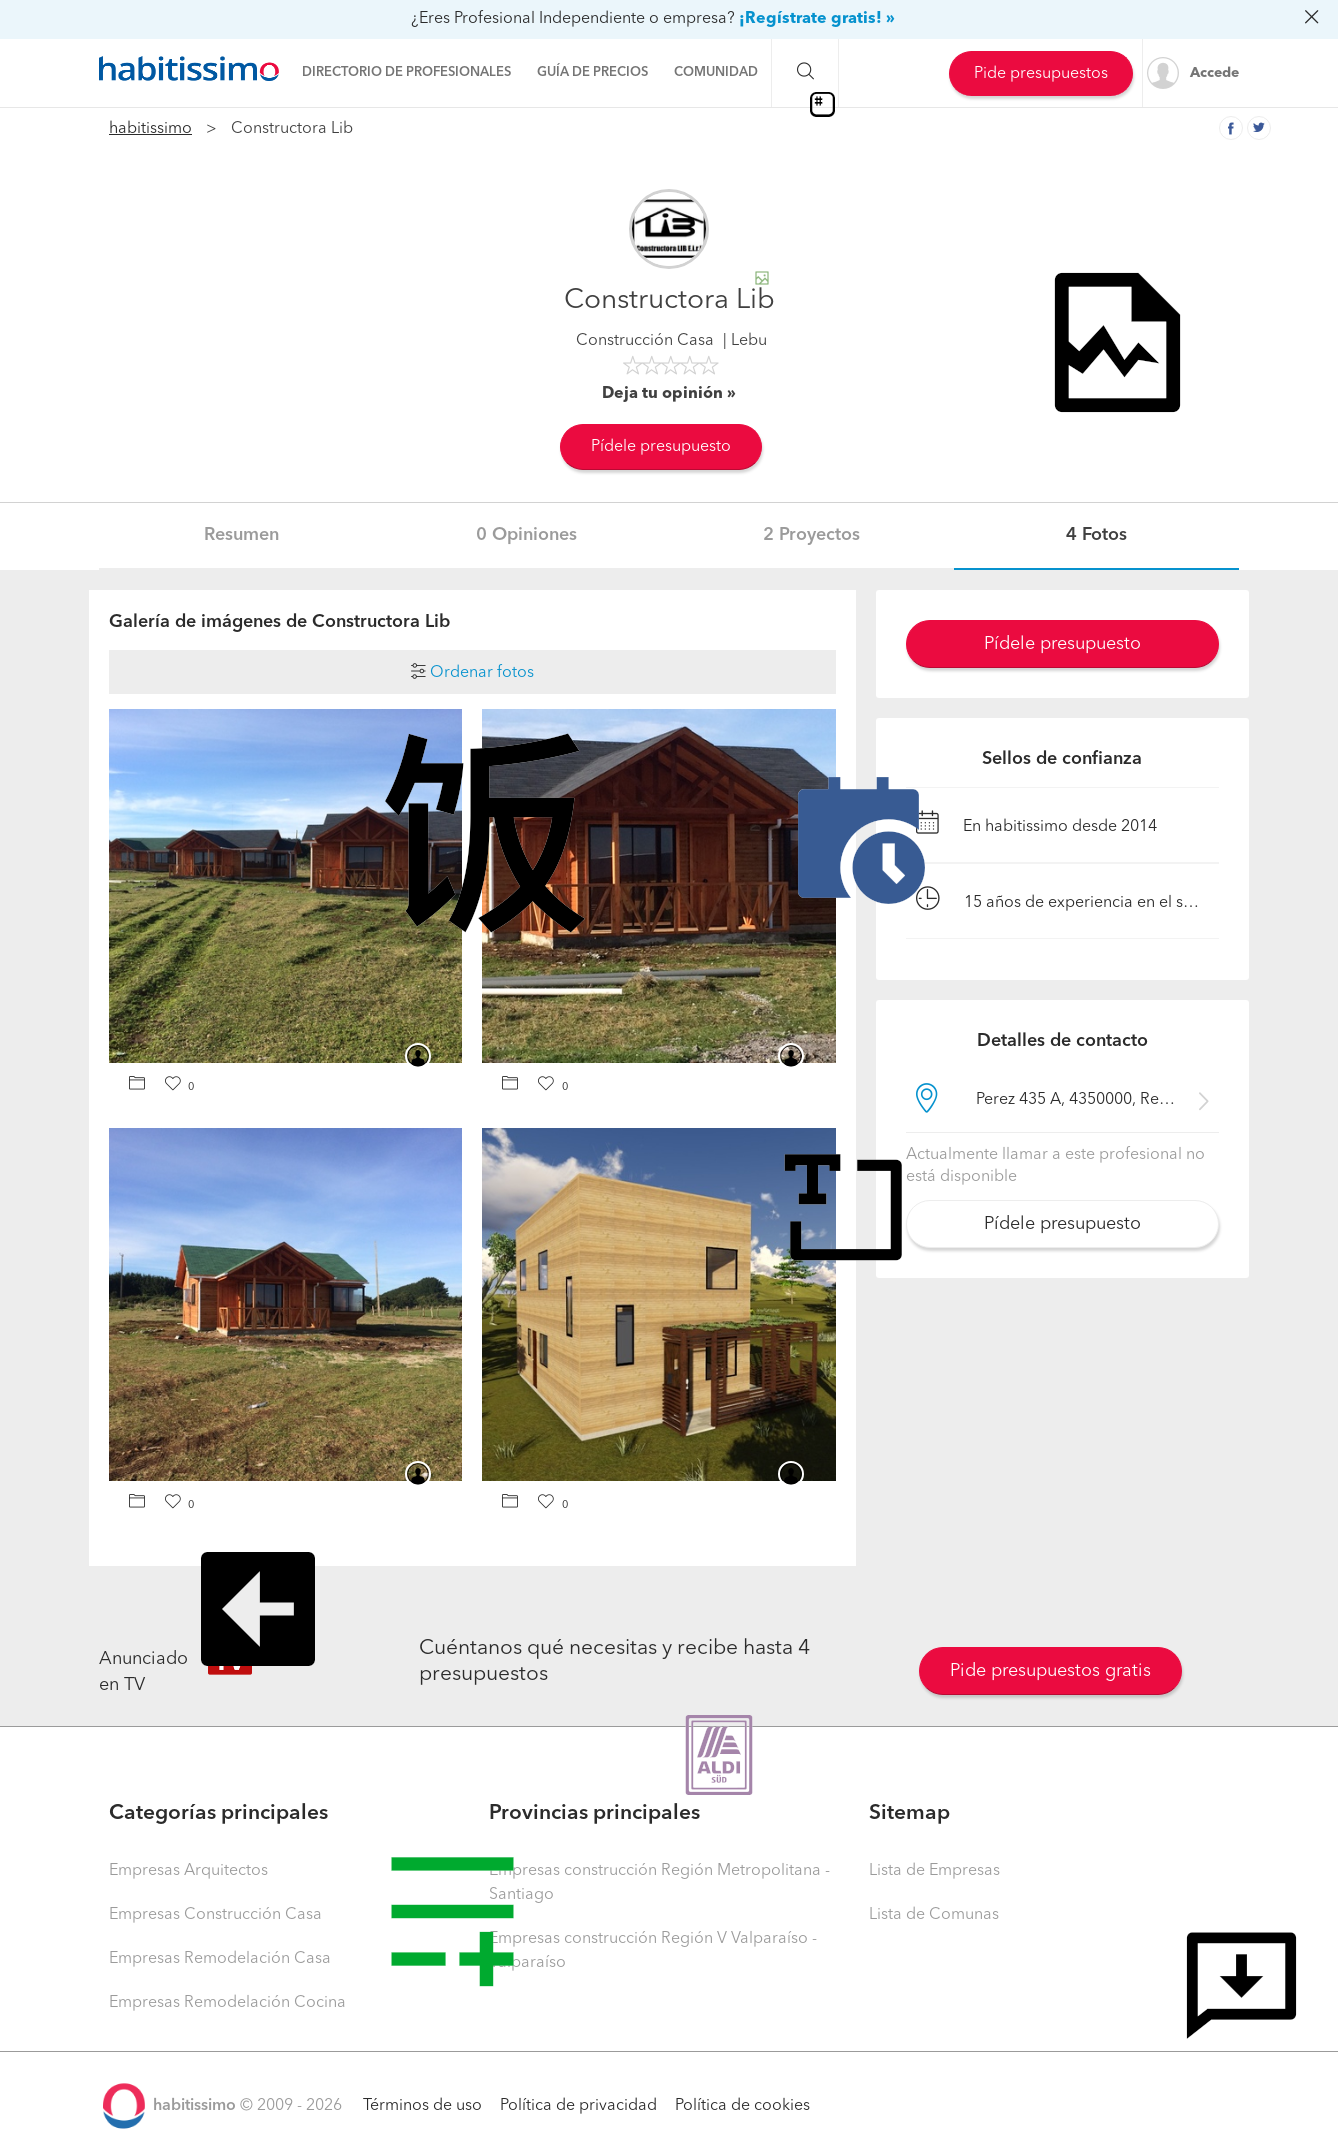  I want to click on insert a text block or text box, so click(846, 1210).